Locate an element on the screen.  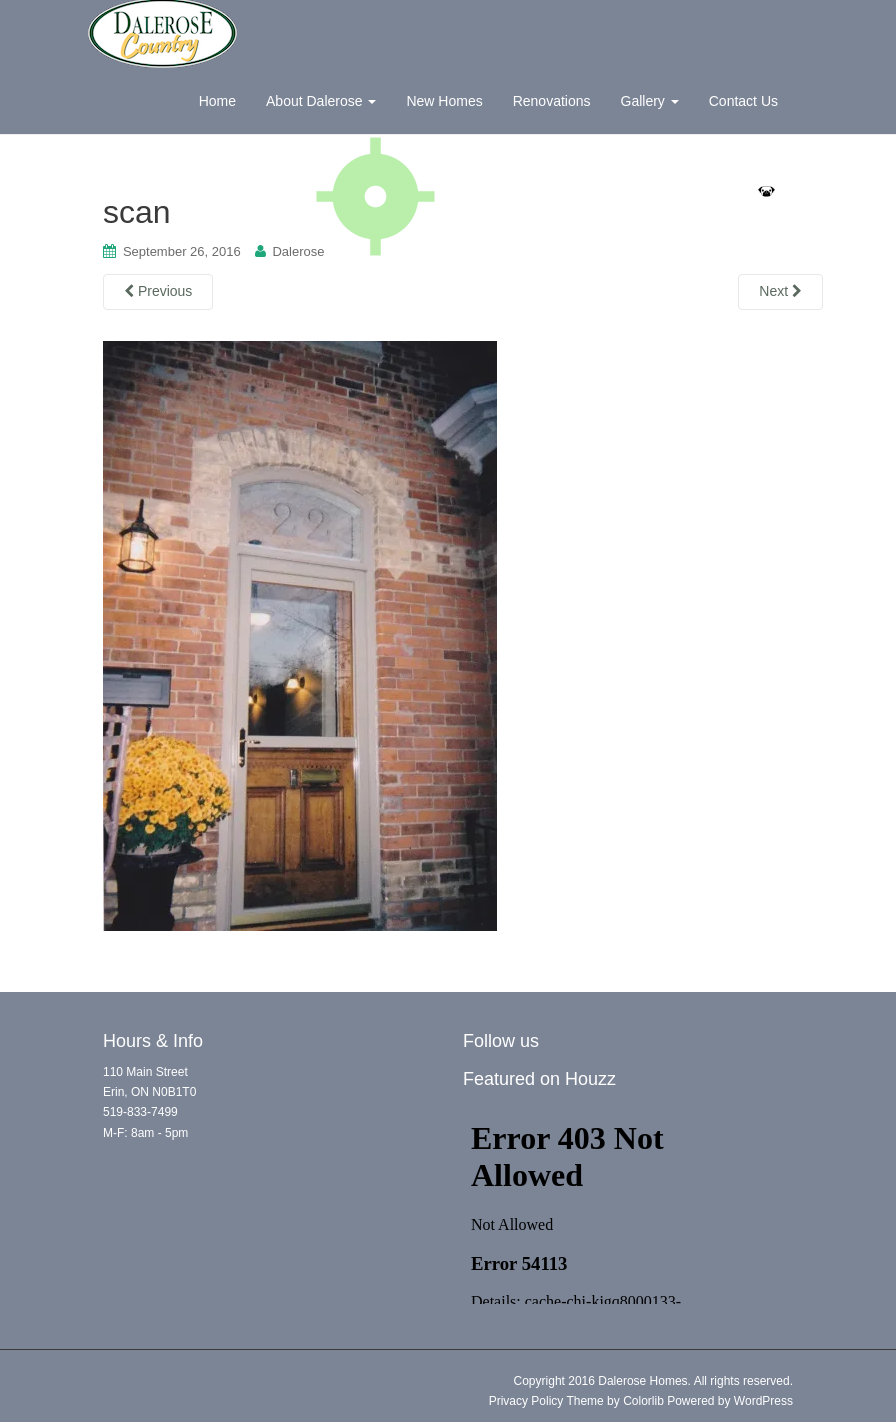
center or focus on current location is located at coordinates (375, 196).